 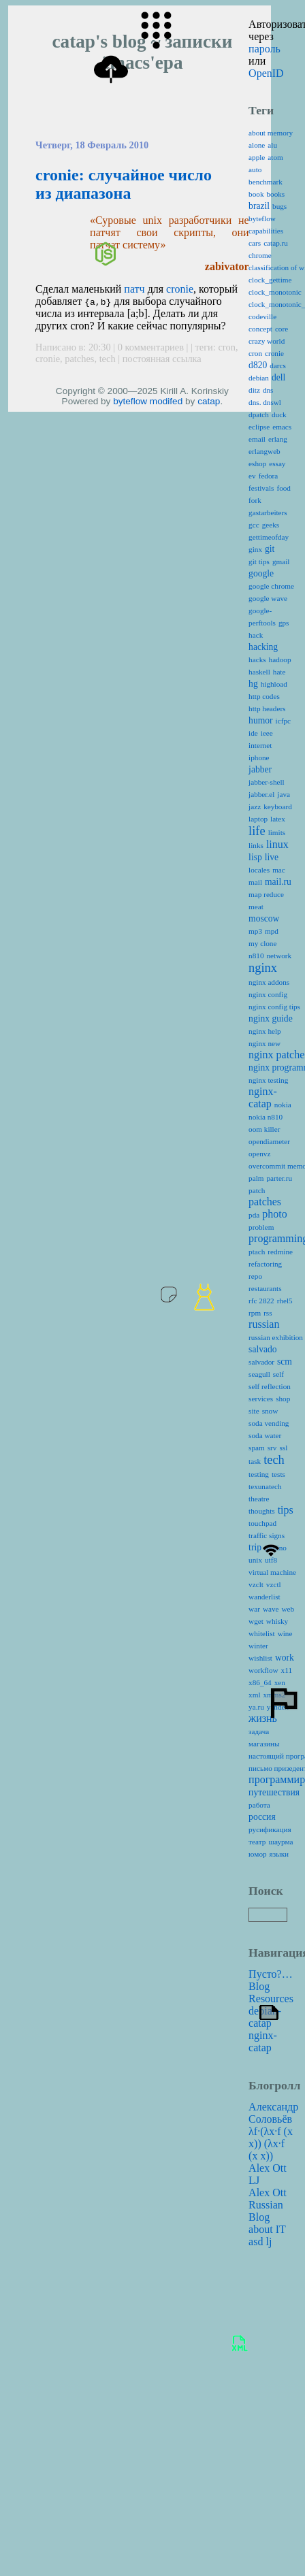 What do you see at coordinates (111, 69) in the screenshot?
I see `upload a file to the cloud` at bounding box center [111, 69].